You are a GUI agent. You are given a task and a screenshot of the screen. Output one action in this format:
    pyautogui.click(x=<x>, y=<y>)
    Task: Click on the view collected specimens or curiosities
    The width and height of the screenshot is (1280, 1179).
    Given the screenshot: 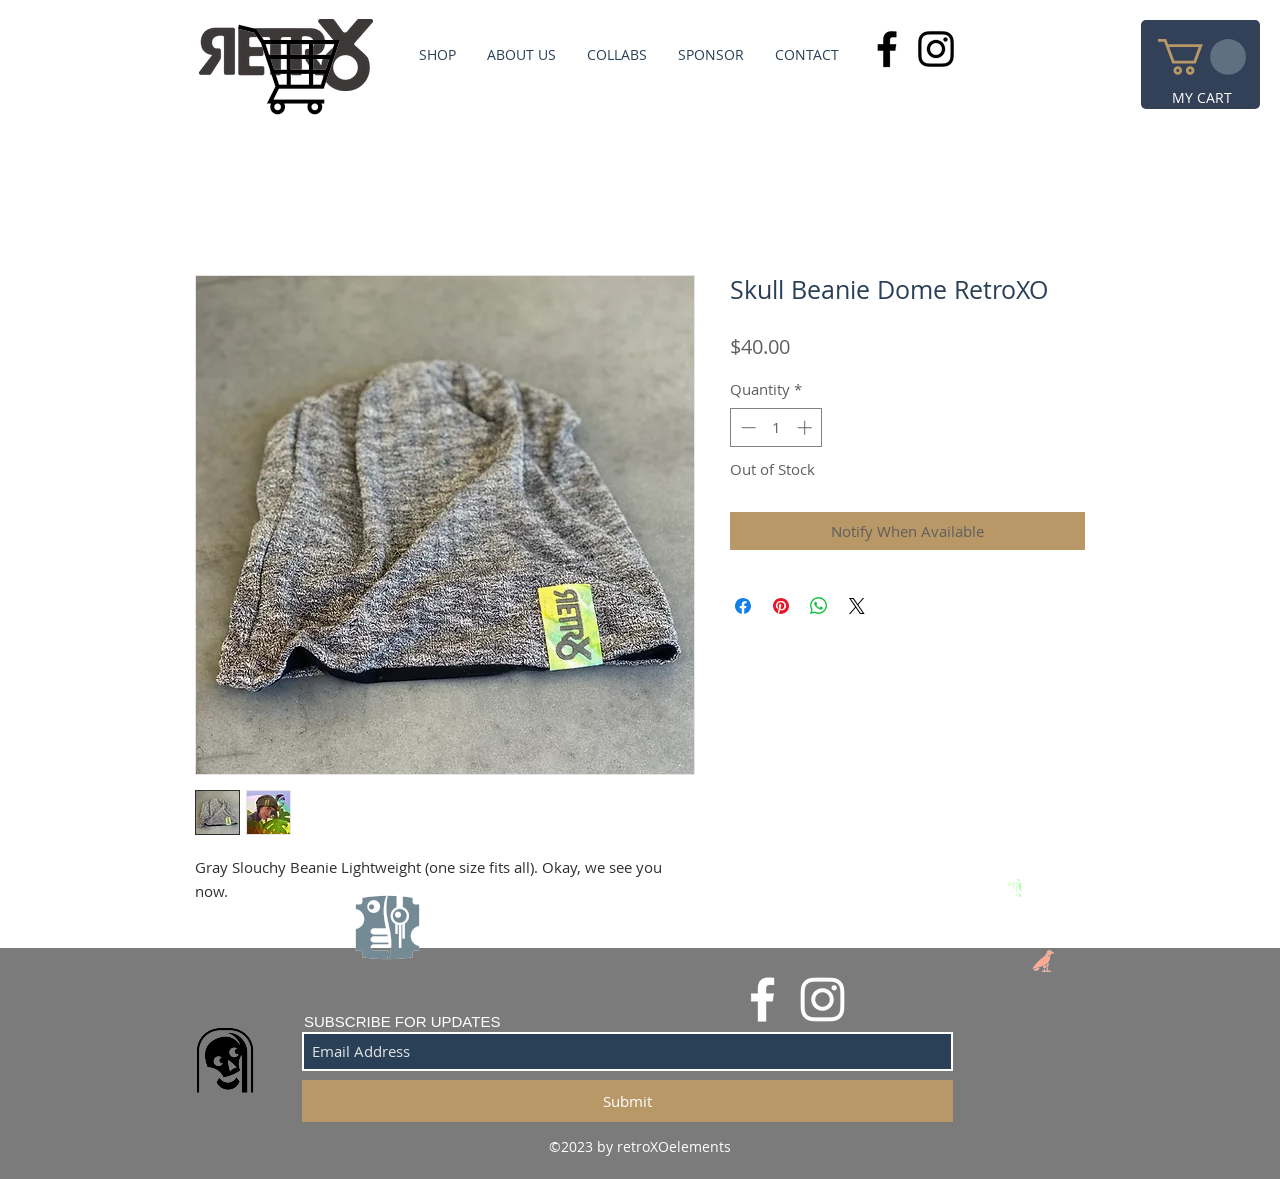 What is the action you would take?
    pyautogui.click(x=225, y=1060)
    